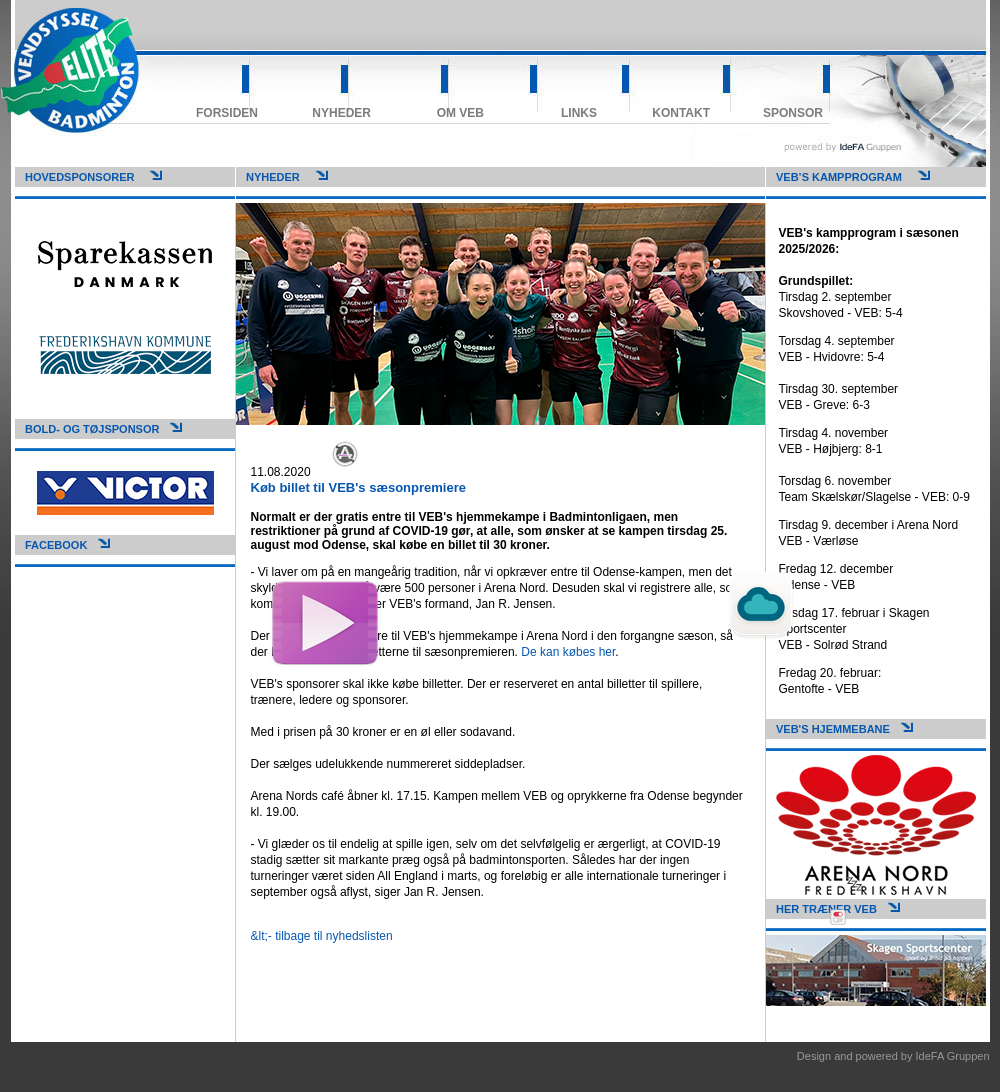  Describe the element at coordinates (325, 623) in the screenshot. I see `open media player application` at that location.